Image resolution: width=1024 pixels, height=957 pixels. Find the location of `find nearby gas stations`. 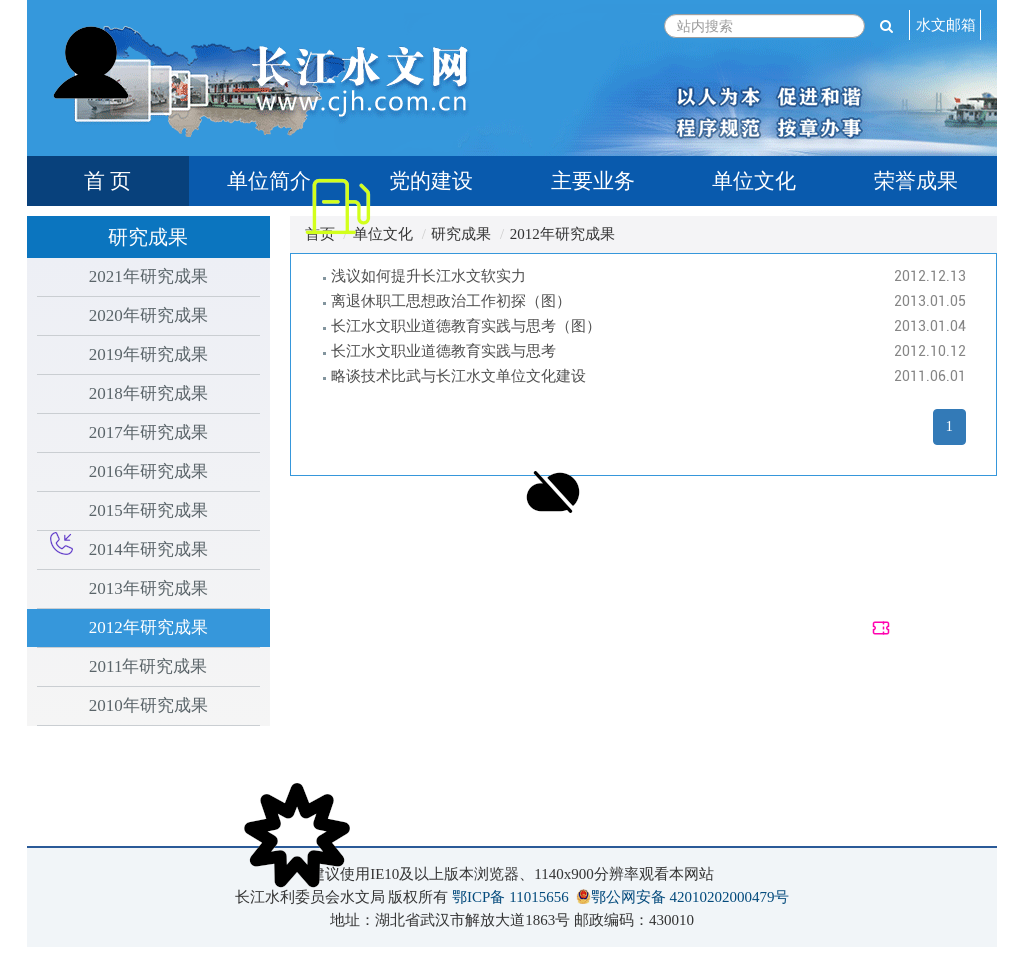

find nearby gas stations is located at coordinates (335, 206).